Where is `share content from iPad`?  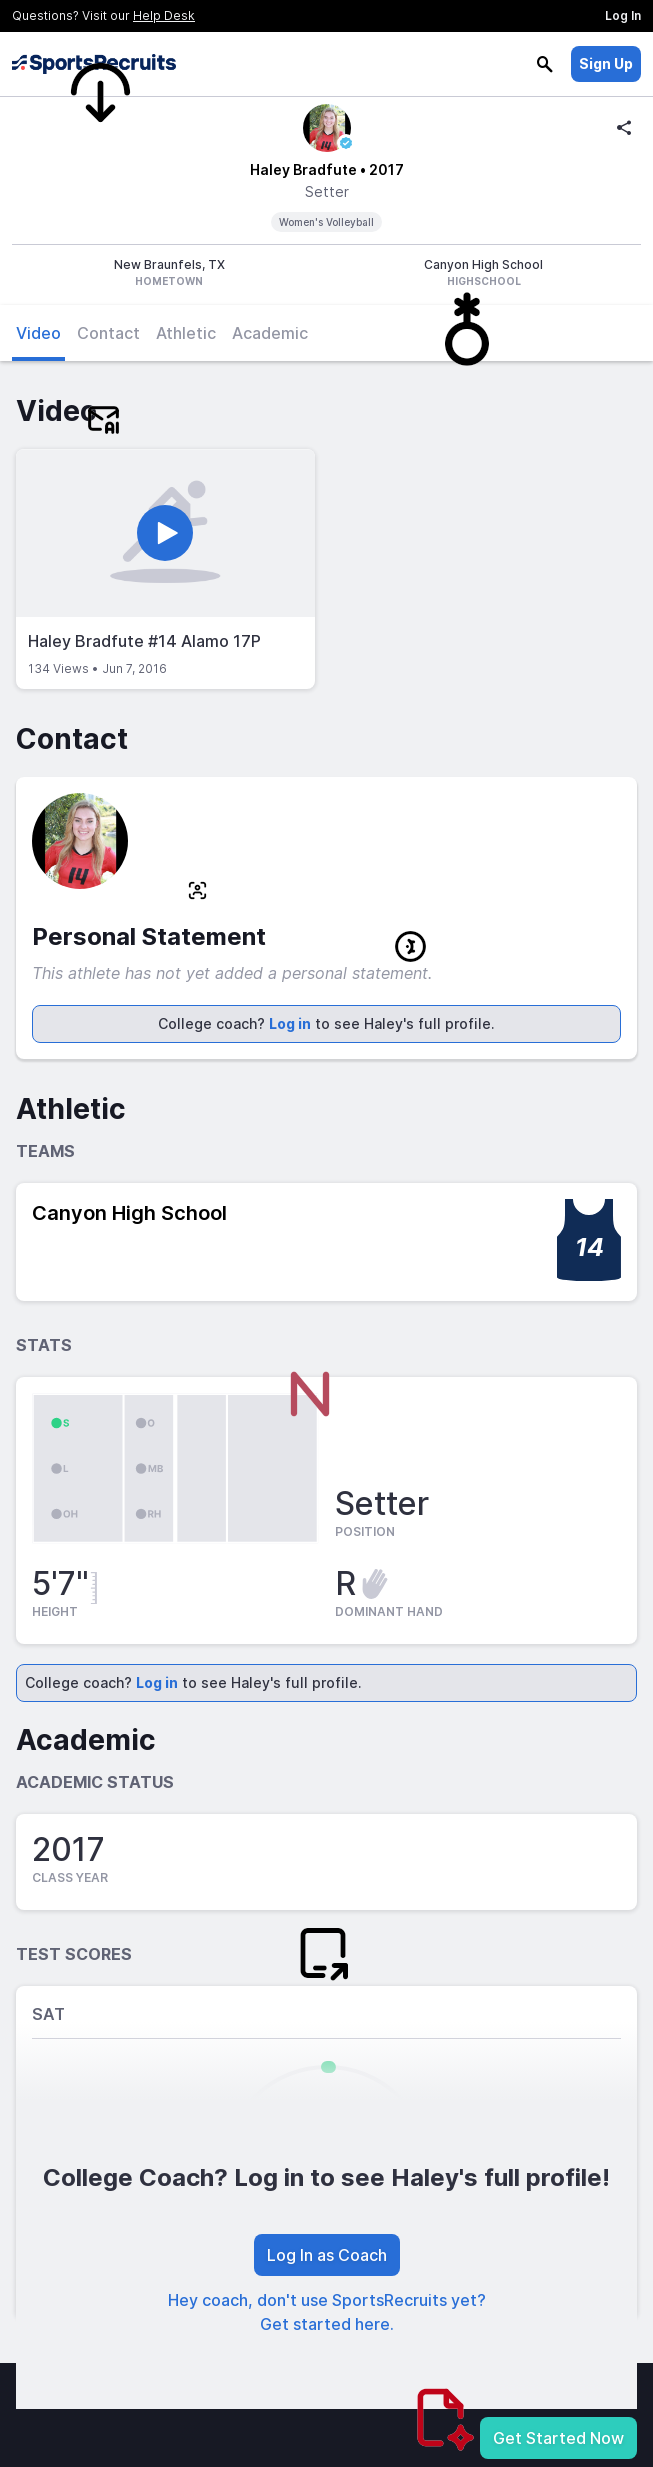 share content from iPad is located at coordinates (323, 1953).